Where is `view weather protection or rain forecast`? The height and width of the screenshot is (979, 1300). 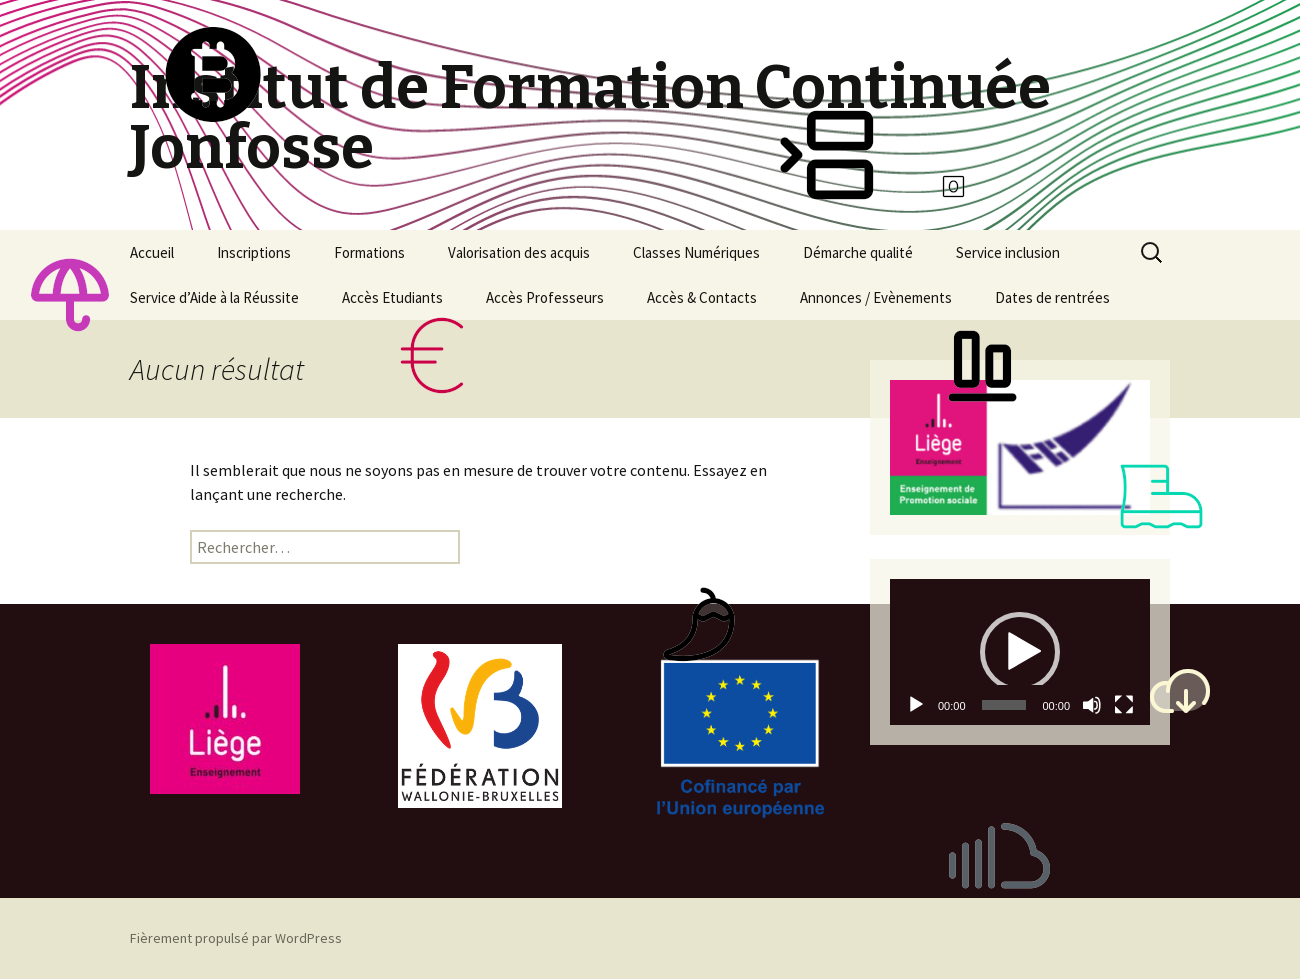 view weather protection or rain forecast is located at coordinates (70, 295).